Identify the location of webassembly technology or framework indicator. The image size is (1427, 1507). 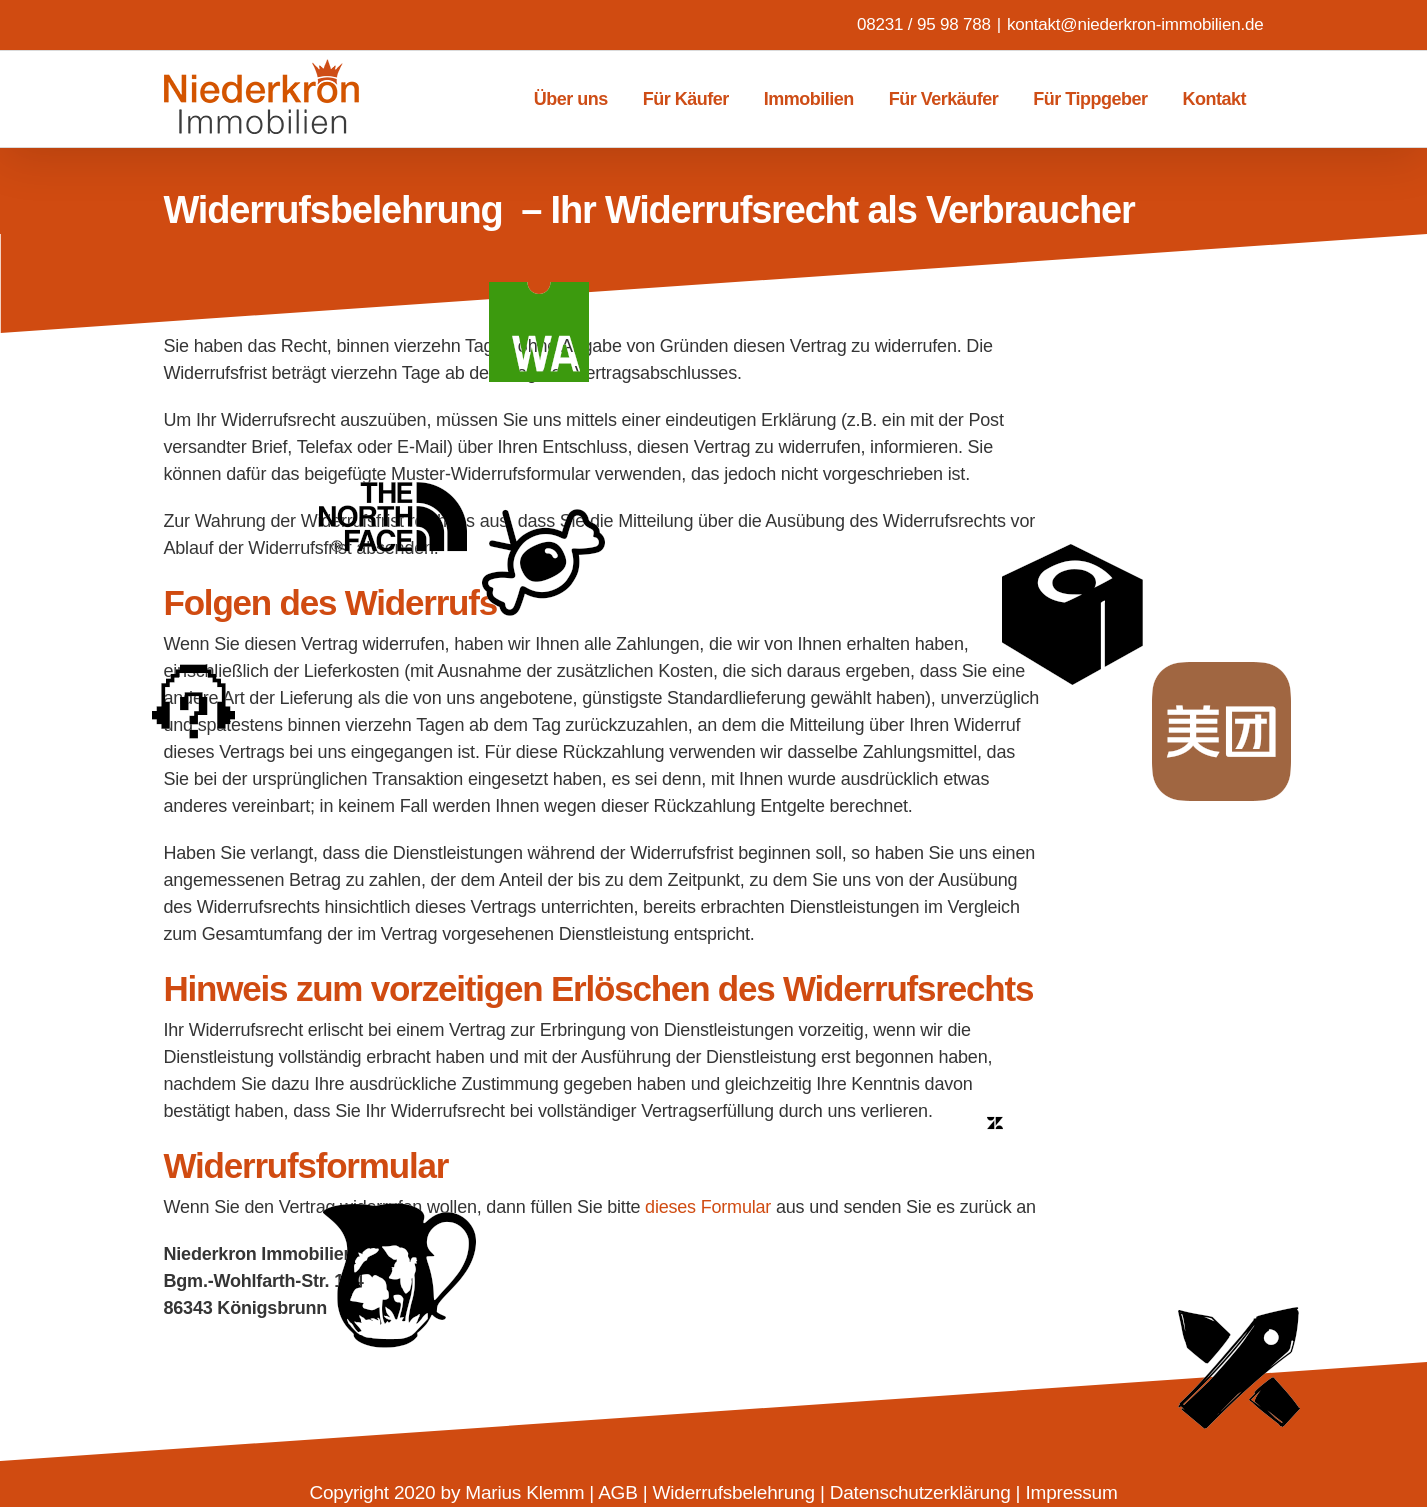
(539, 332).